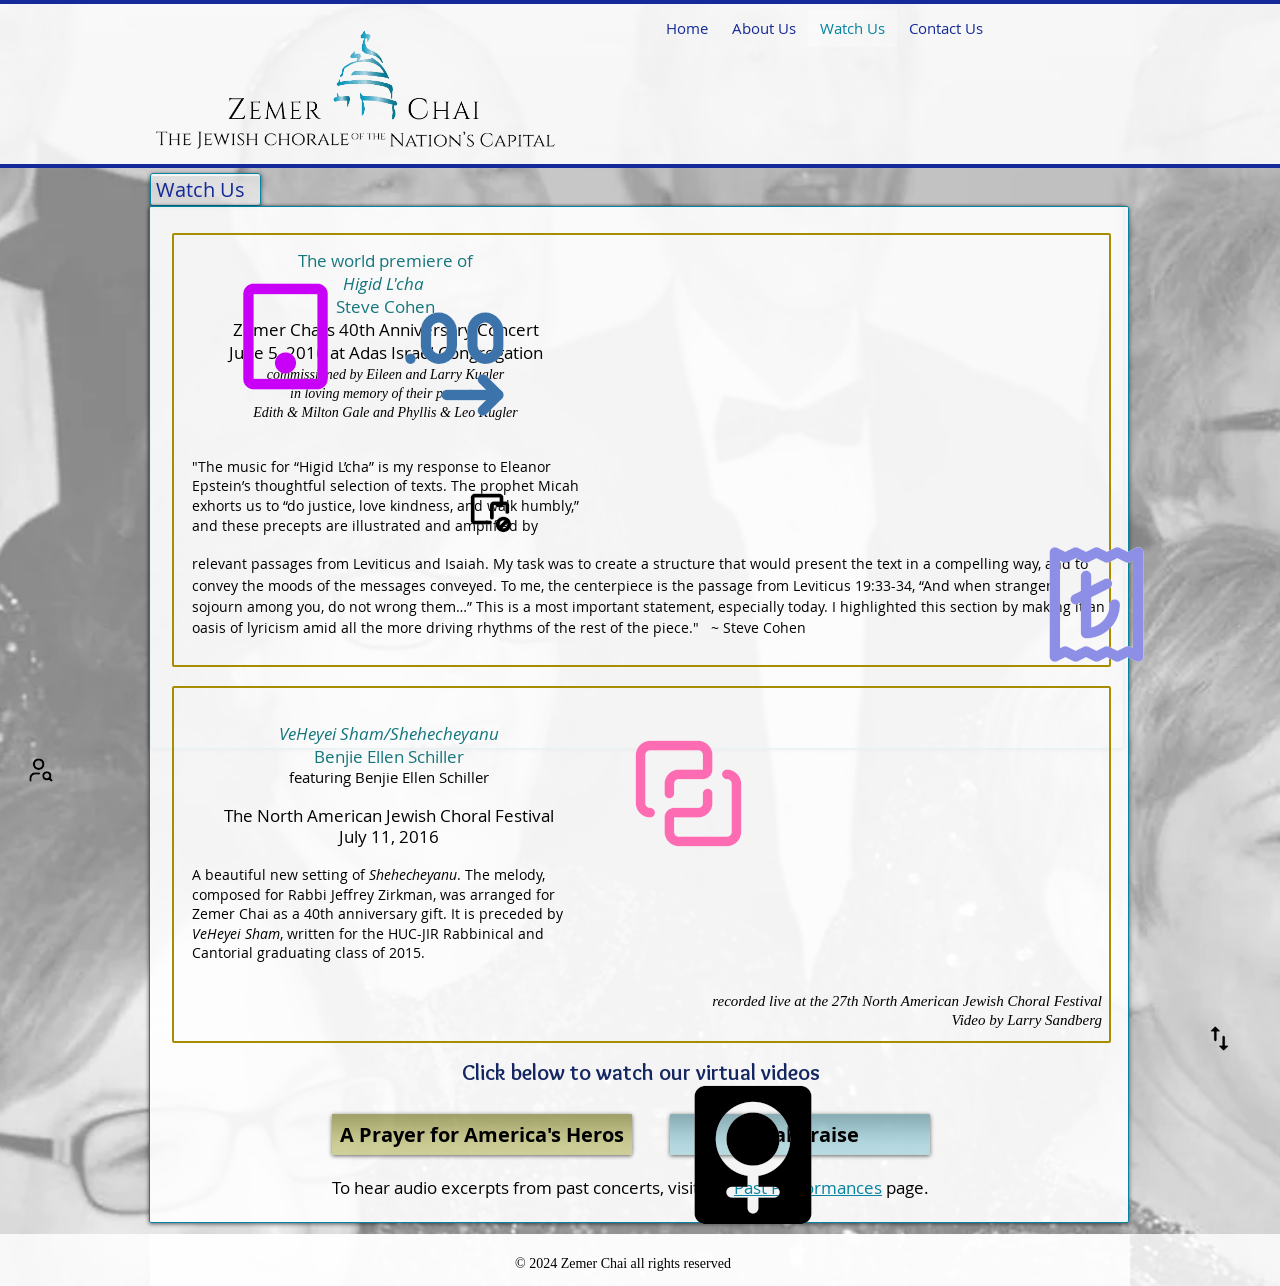  What do you see at coordinates (753, 1155) in the screenshot?
I see `indicates female gender option` at bounding box center [753, 1155].